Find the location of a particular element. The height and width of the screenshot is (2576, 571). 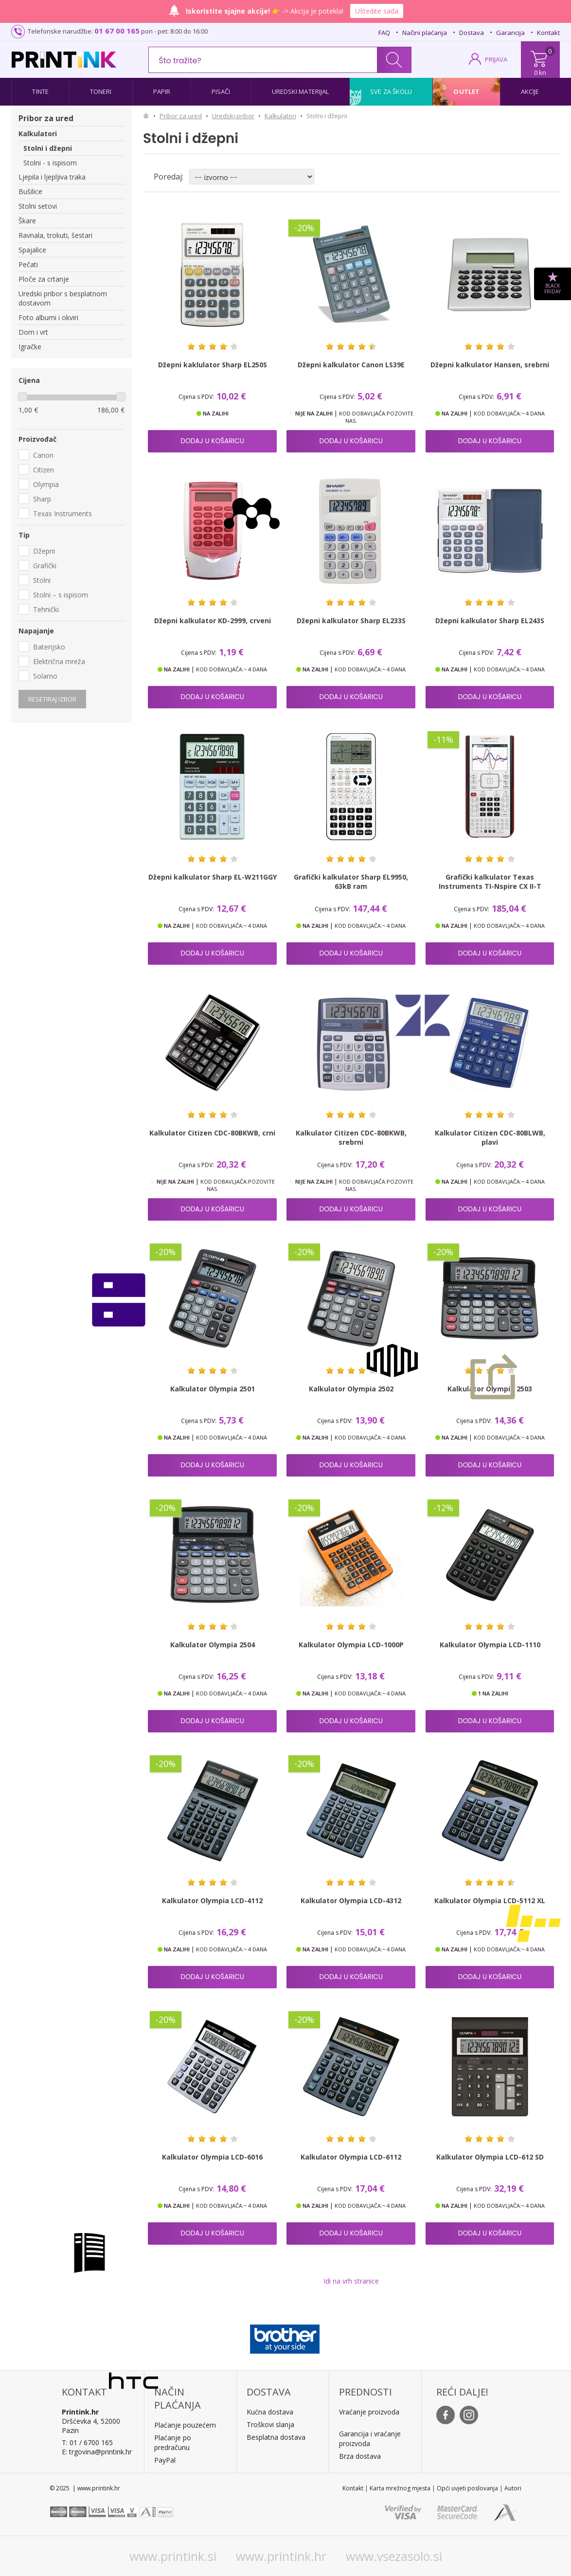

access Read the Docs documentation platform is located at coordinates (89, 2253).